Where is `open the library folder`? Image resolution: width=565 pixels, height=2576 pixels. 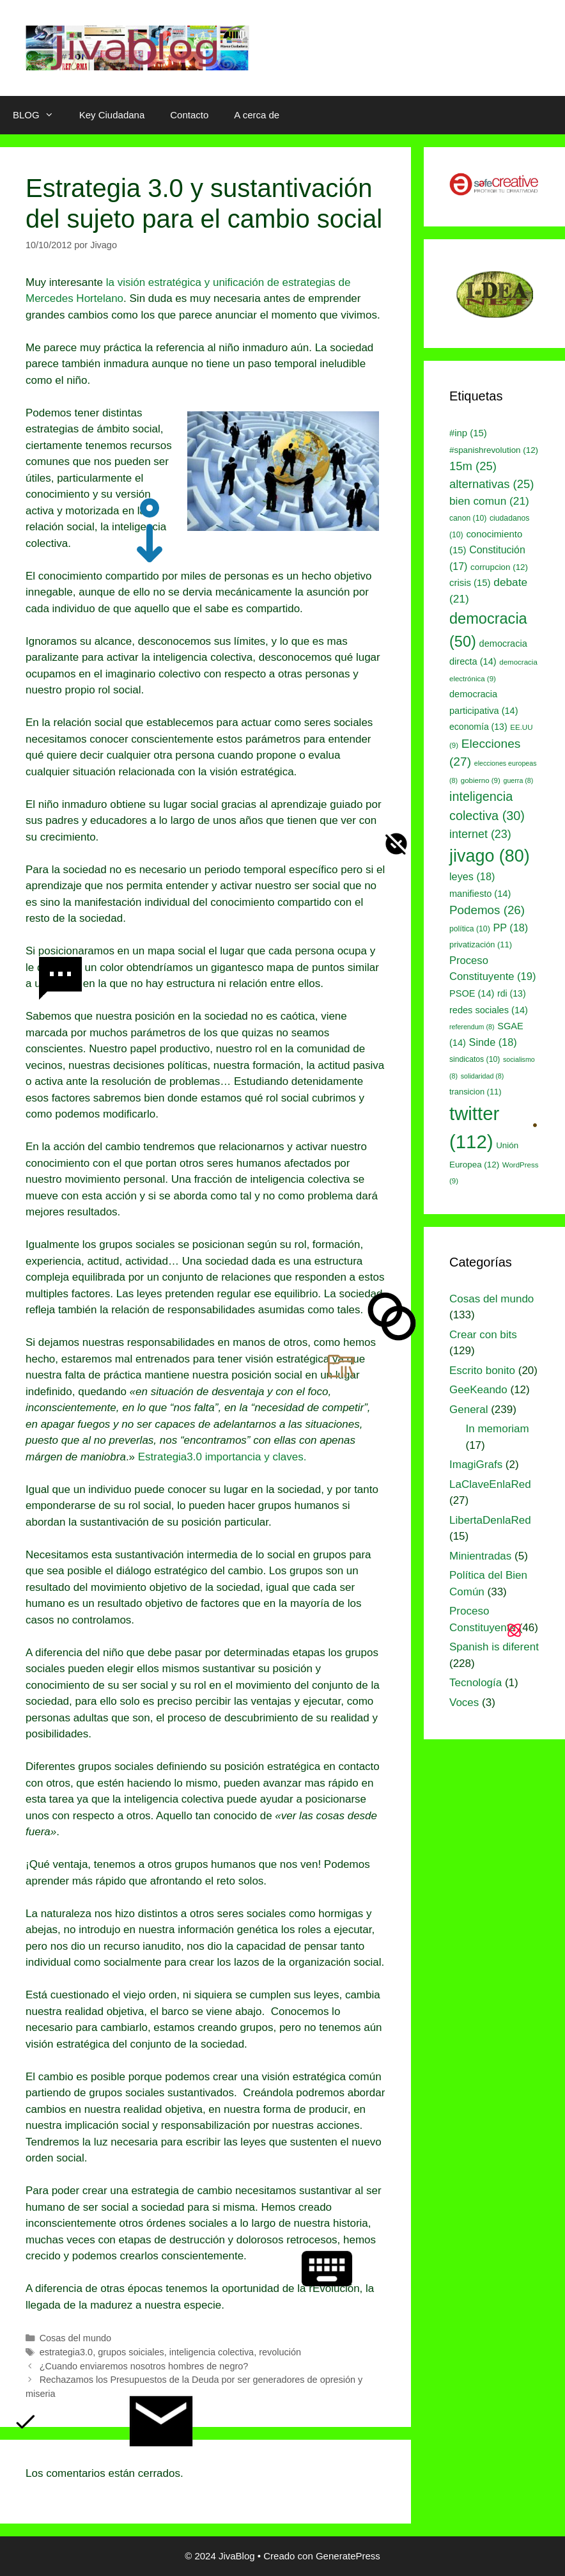 open the library folder is located at coordinates (341, 1366).